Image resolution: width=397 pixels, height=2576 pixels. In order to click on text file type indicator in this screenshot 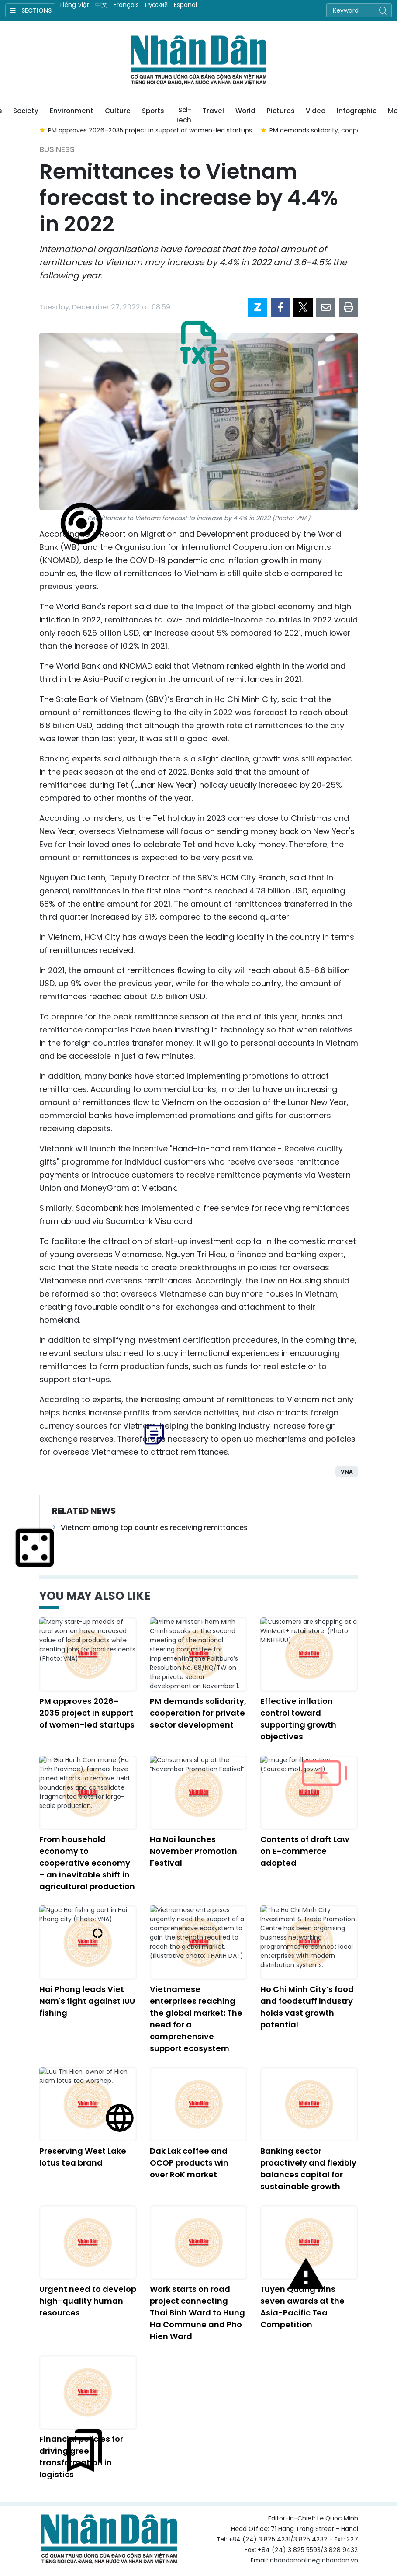, I will do `click(198, 342)`.